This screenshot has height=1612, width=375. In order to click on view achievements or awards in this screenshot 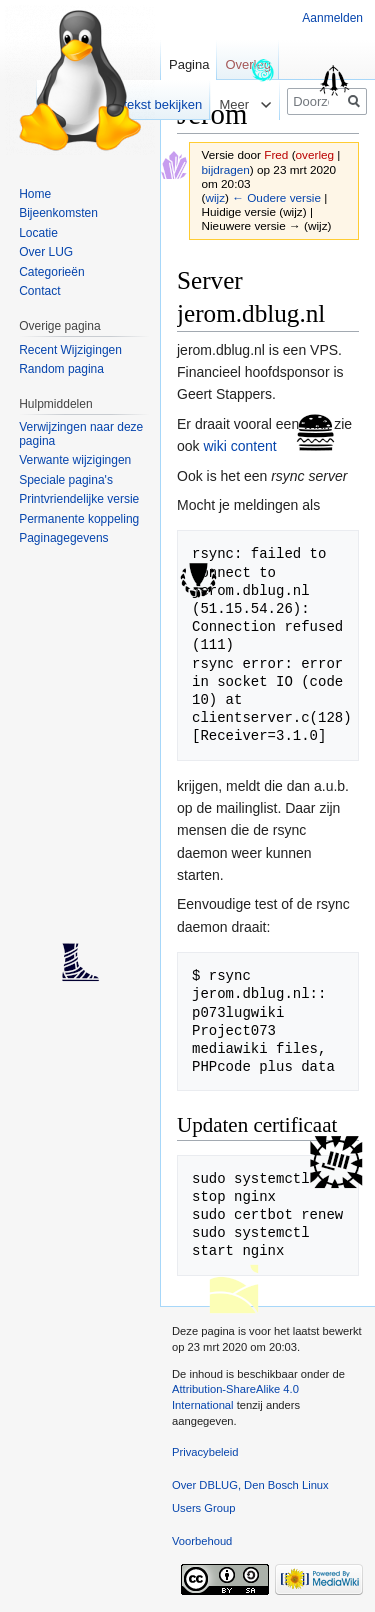, I will do `click(198, 579)`.